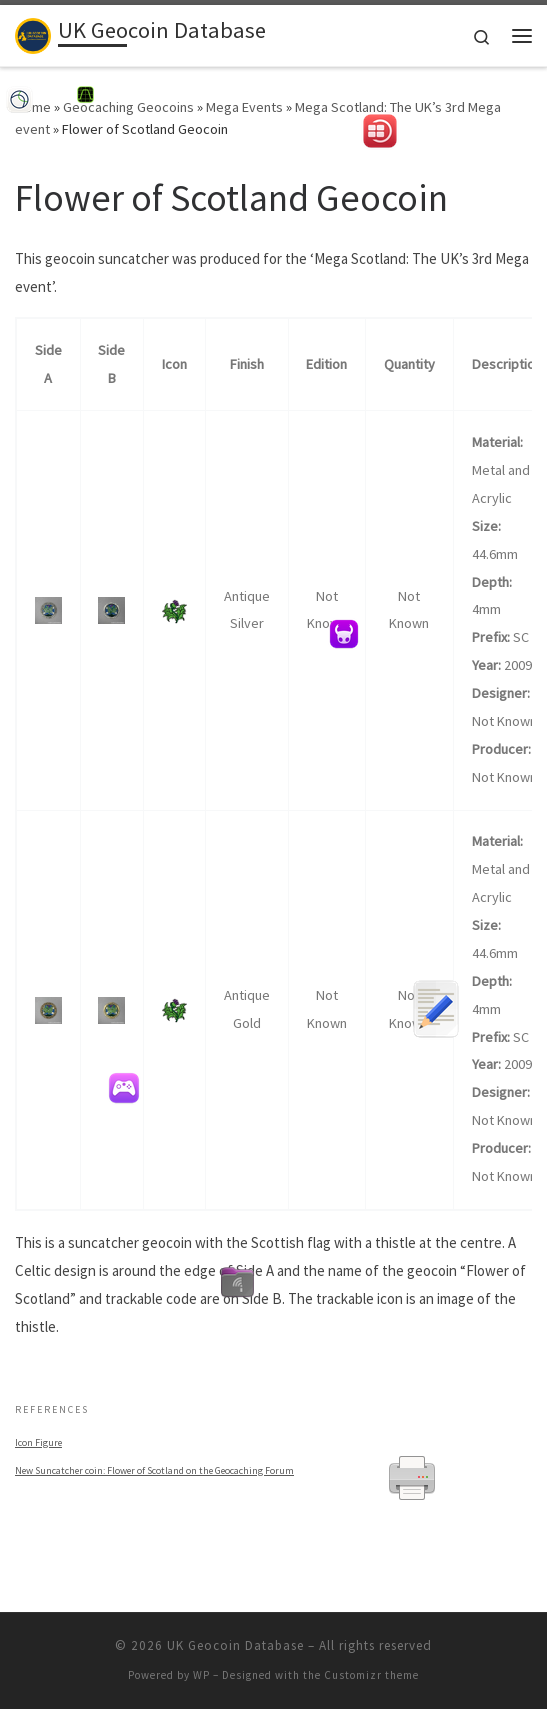 The width and height of the screenshot is (547, 1709). What do you see at coordinates (412, 1478) in the screenshot?
I see `print the current document` at bounding box center [412, 1478].